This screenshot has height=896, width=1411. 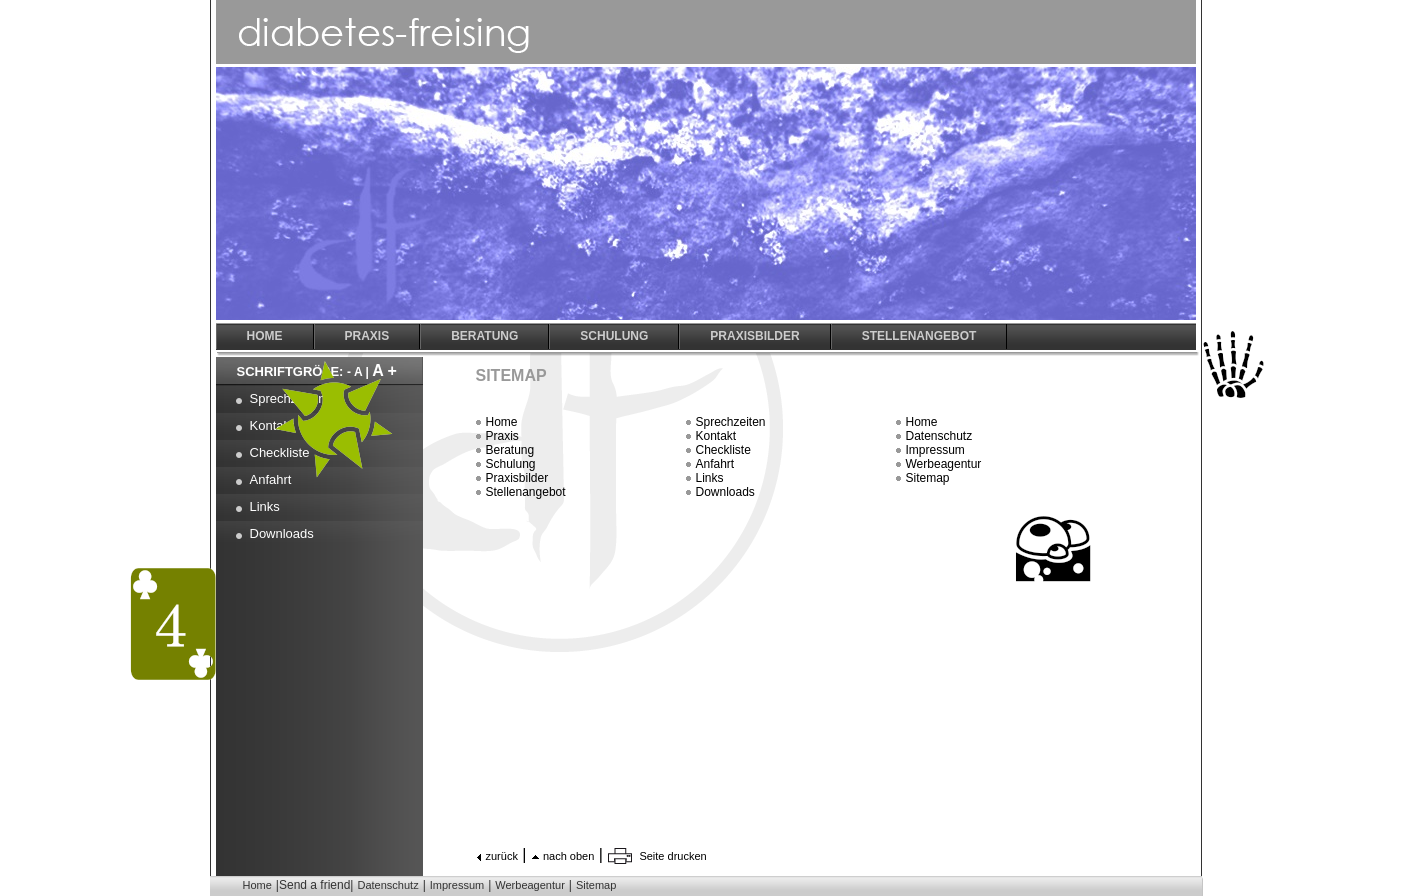 I want to click on select mace weapon in game inventory, so click(x=333, y=419).